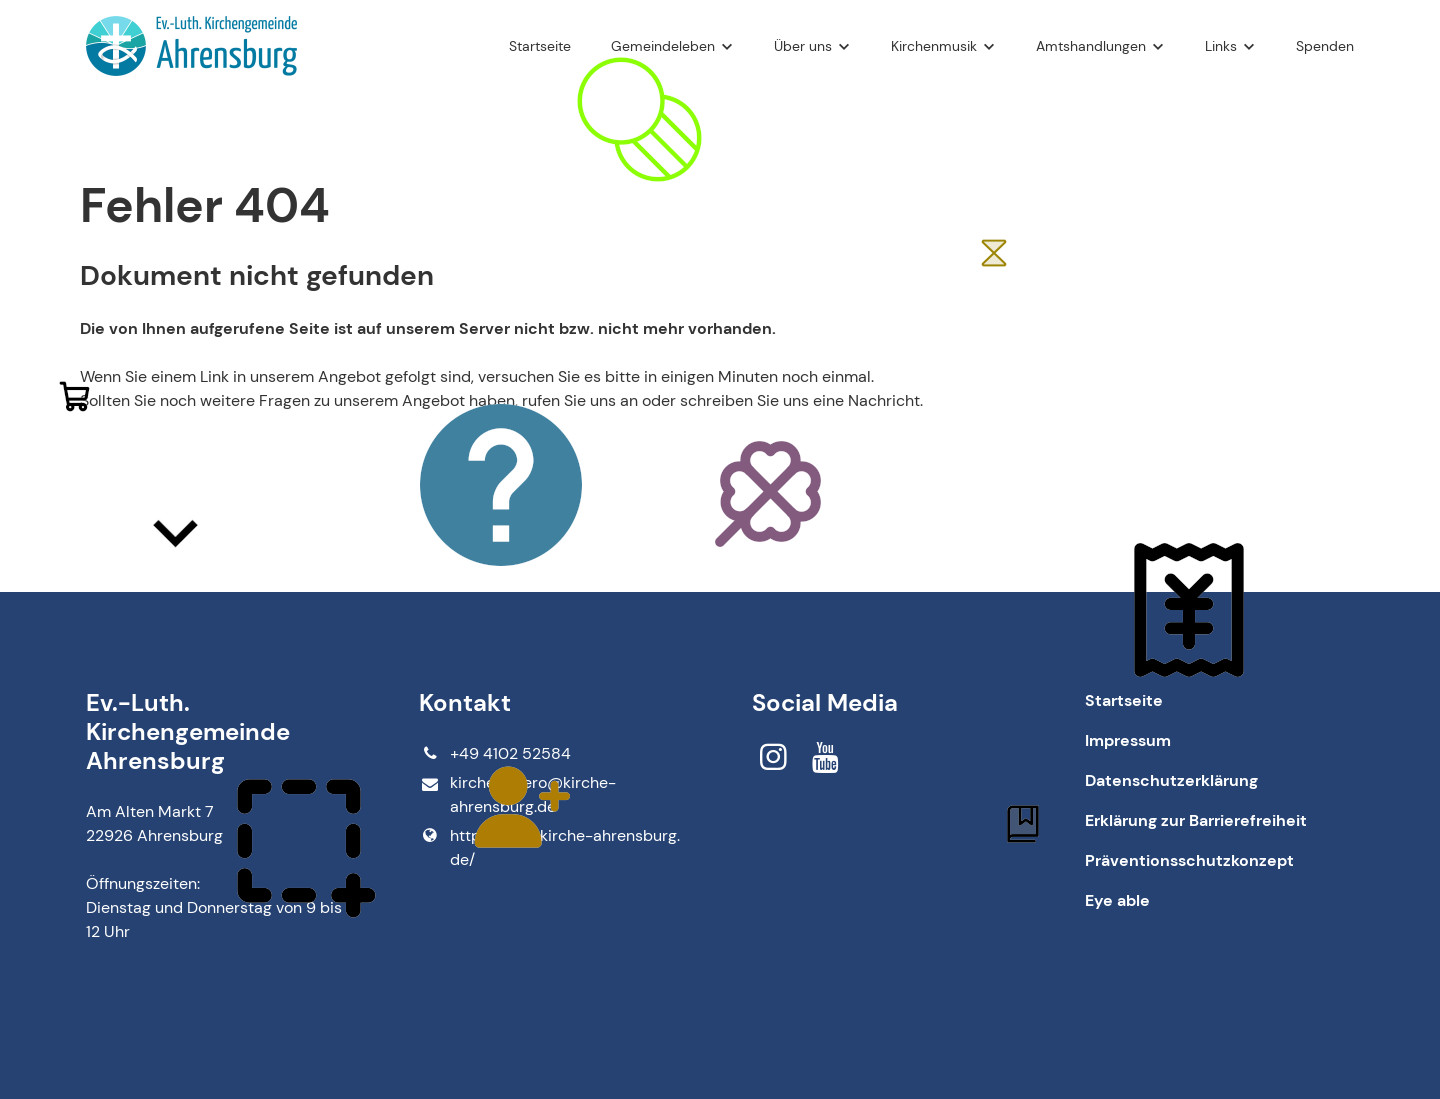 This screenshot has height=1099, width=1440. Describe the element at coordinates (639, 119) in the screenshot. I see `subtract or remove a shape from selection` at that location.